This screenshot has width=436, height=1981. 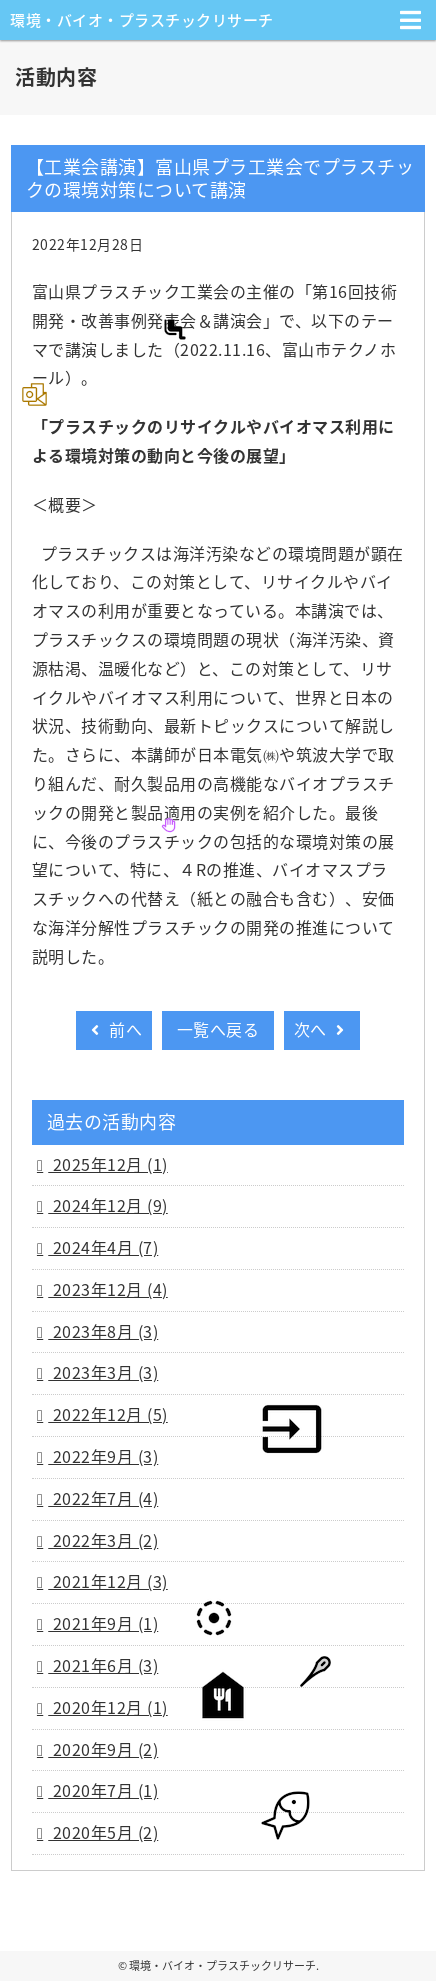 I want to click on apply tilt-shift blur effect to photo, so click(x=214, y=1618).